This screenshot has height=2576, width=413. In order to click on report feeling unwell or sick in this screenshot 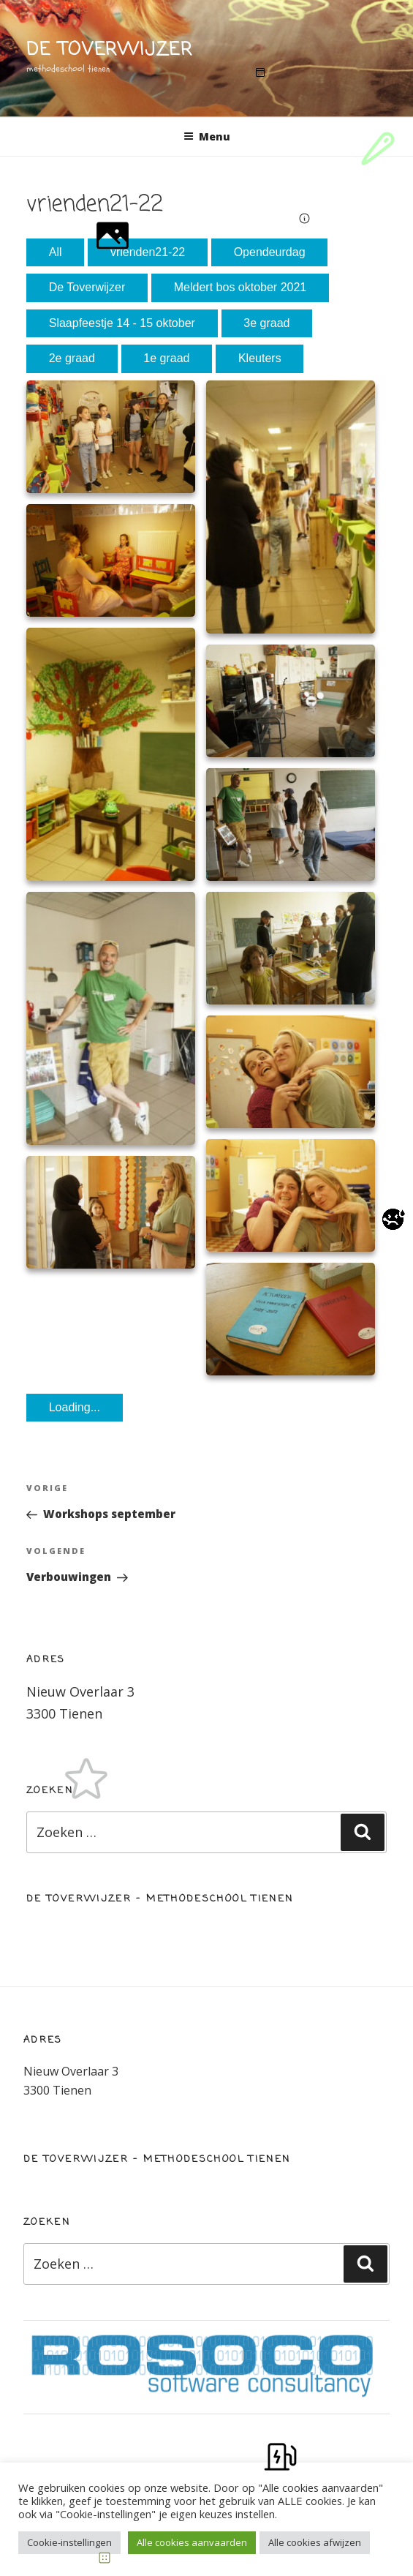, I will do `click(393, 1219)`.